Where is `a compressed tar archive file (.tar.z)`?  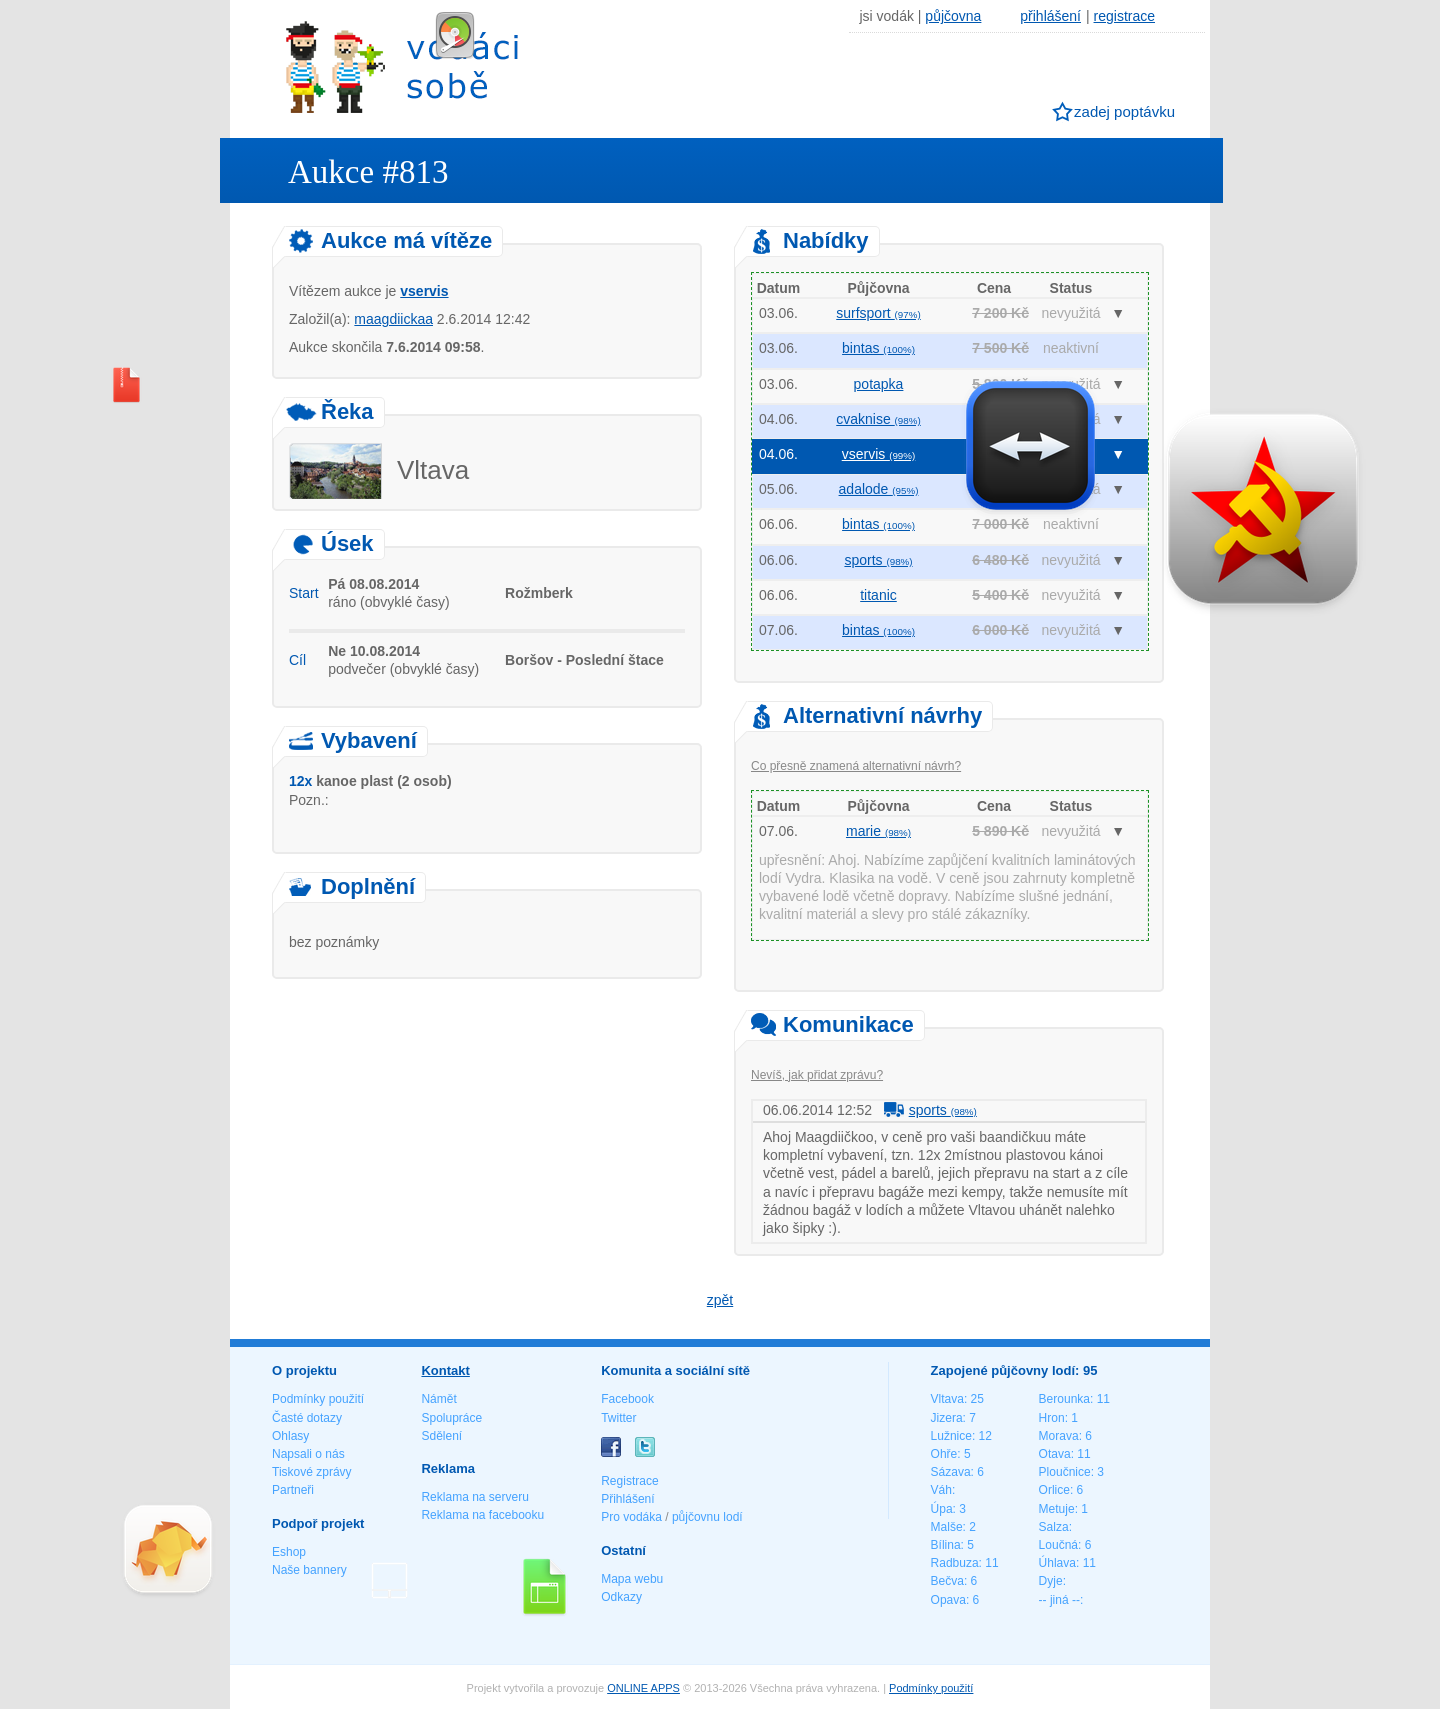
a compressed tar archive file (.tar.z) is located at coordinates (126, 385).